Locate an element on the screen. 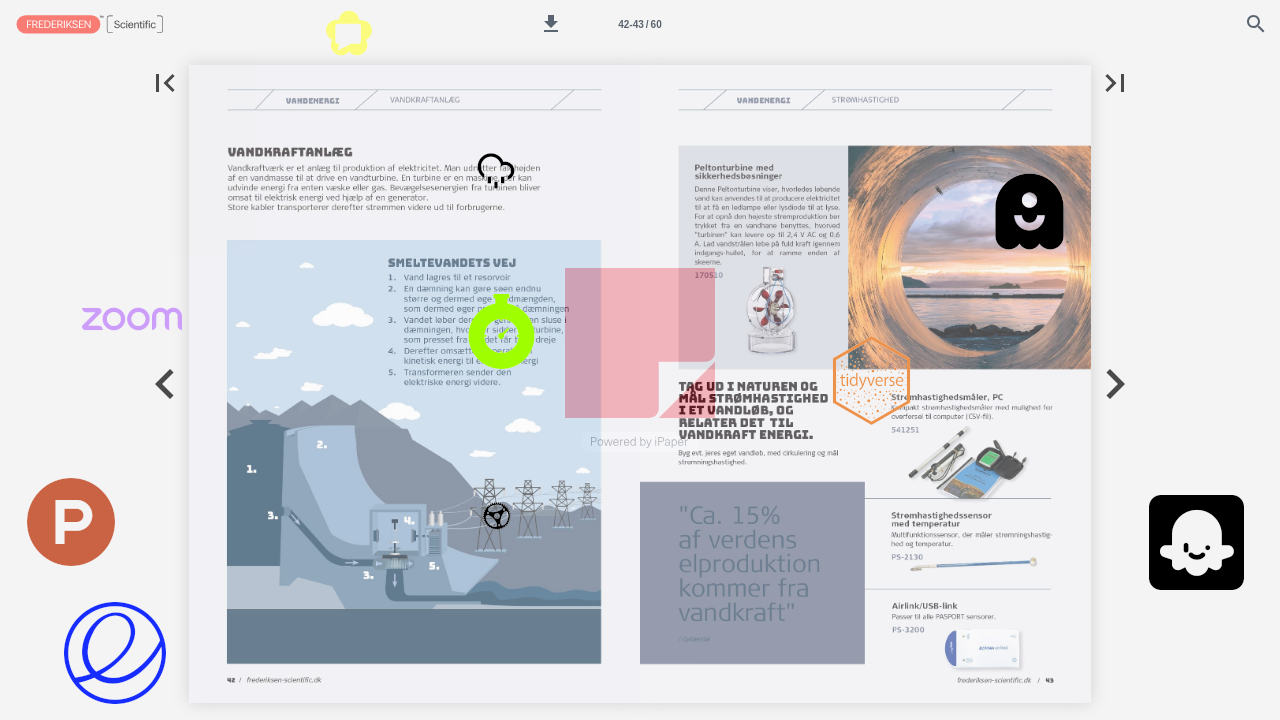 Image resolution: width=1280 pixels, height=720 pixels. tidyverse logo - R data science package collection is located at coordinates (871, 380).